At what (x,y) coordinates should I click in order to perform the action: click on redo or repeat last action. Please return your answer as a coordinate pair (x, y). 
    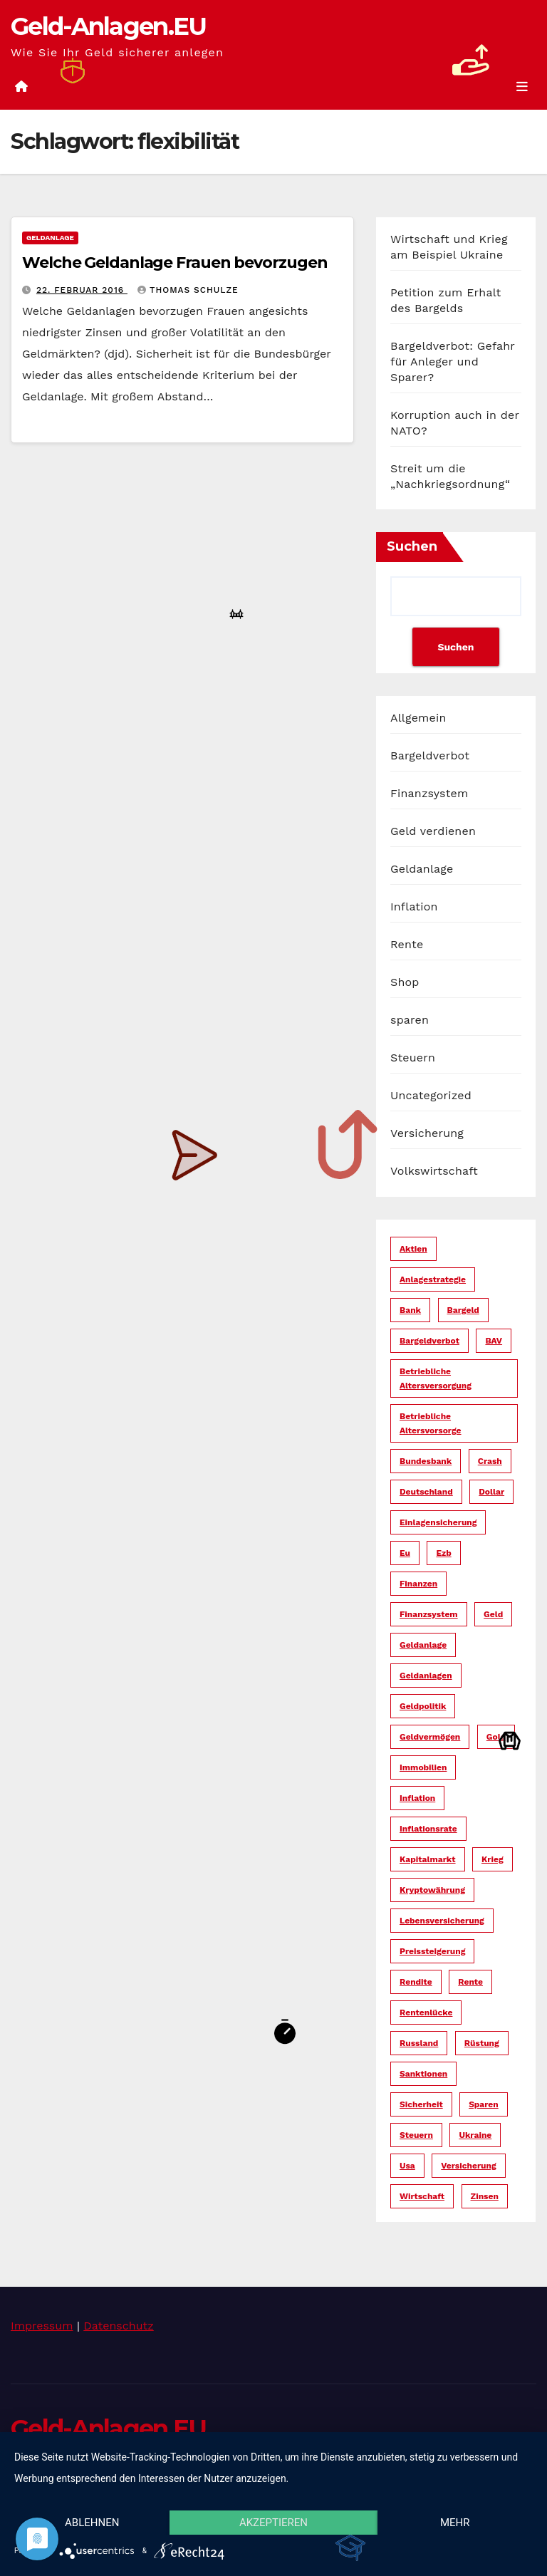
    Looking at the image, I should click on (345, 1144).